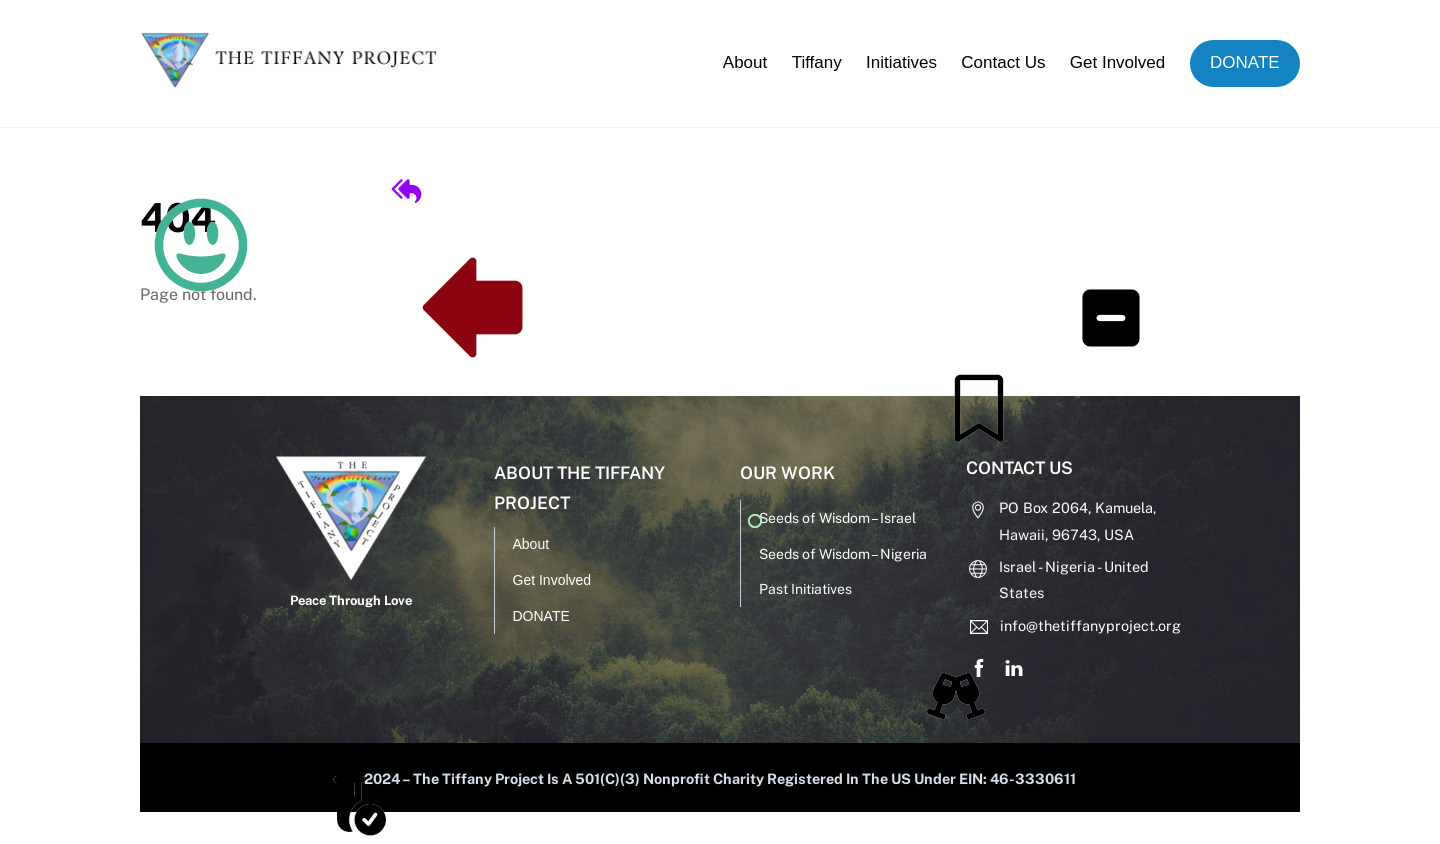 Image resolution: width=1440 pixels, height=844 pixels. What do you see at coordinates (406, 191) in the screenshot?
I see `reply all to an email or message` at bounding box center [406, 191].